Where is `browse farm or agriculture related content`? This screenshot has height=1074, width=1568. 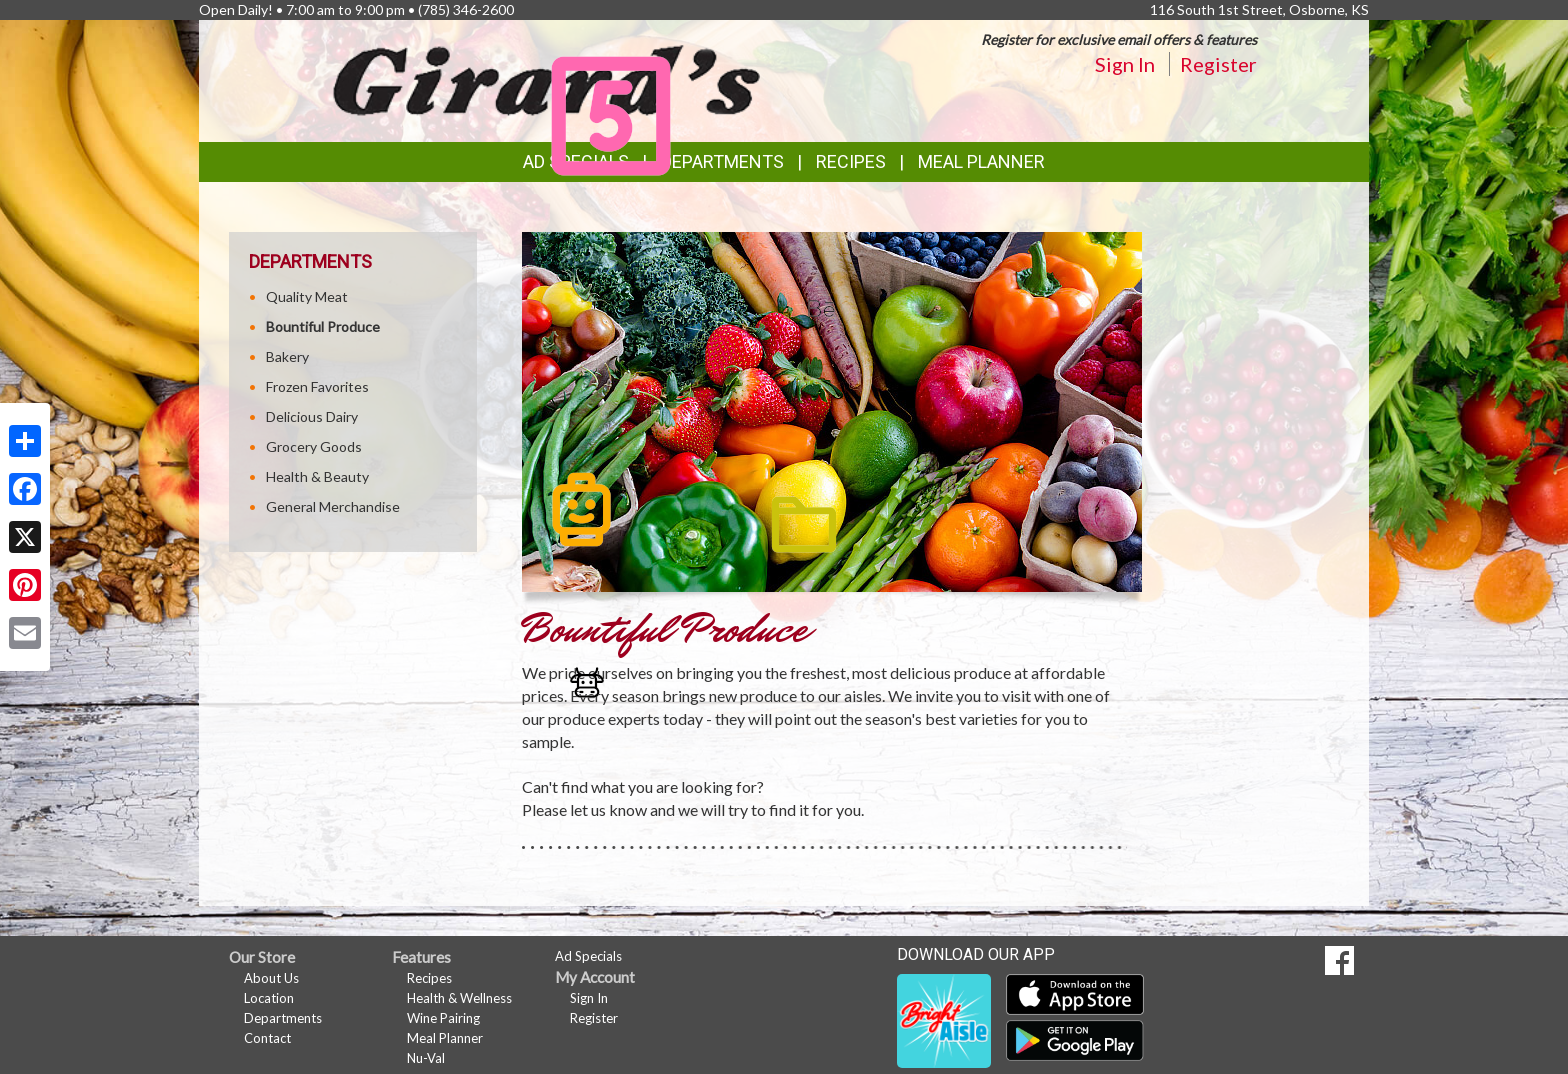 browse farm or agriculture related content is located at coordinates (587, 683).